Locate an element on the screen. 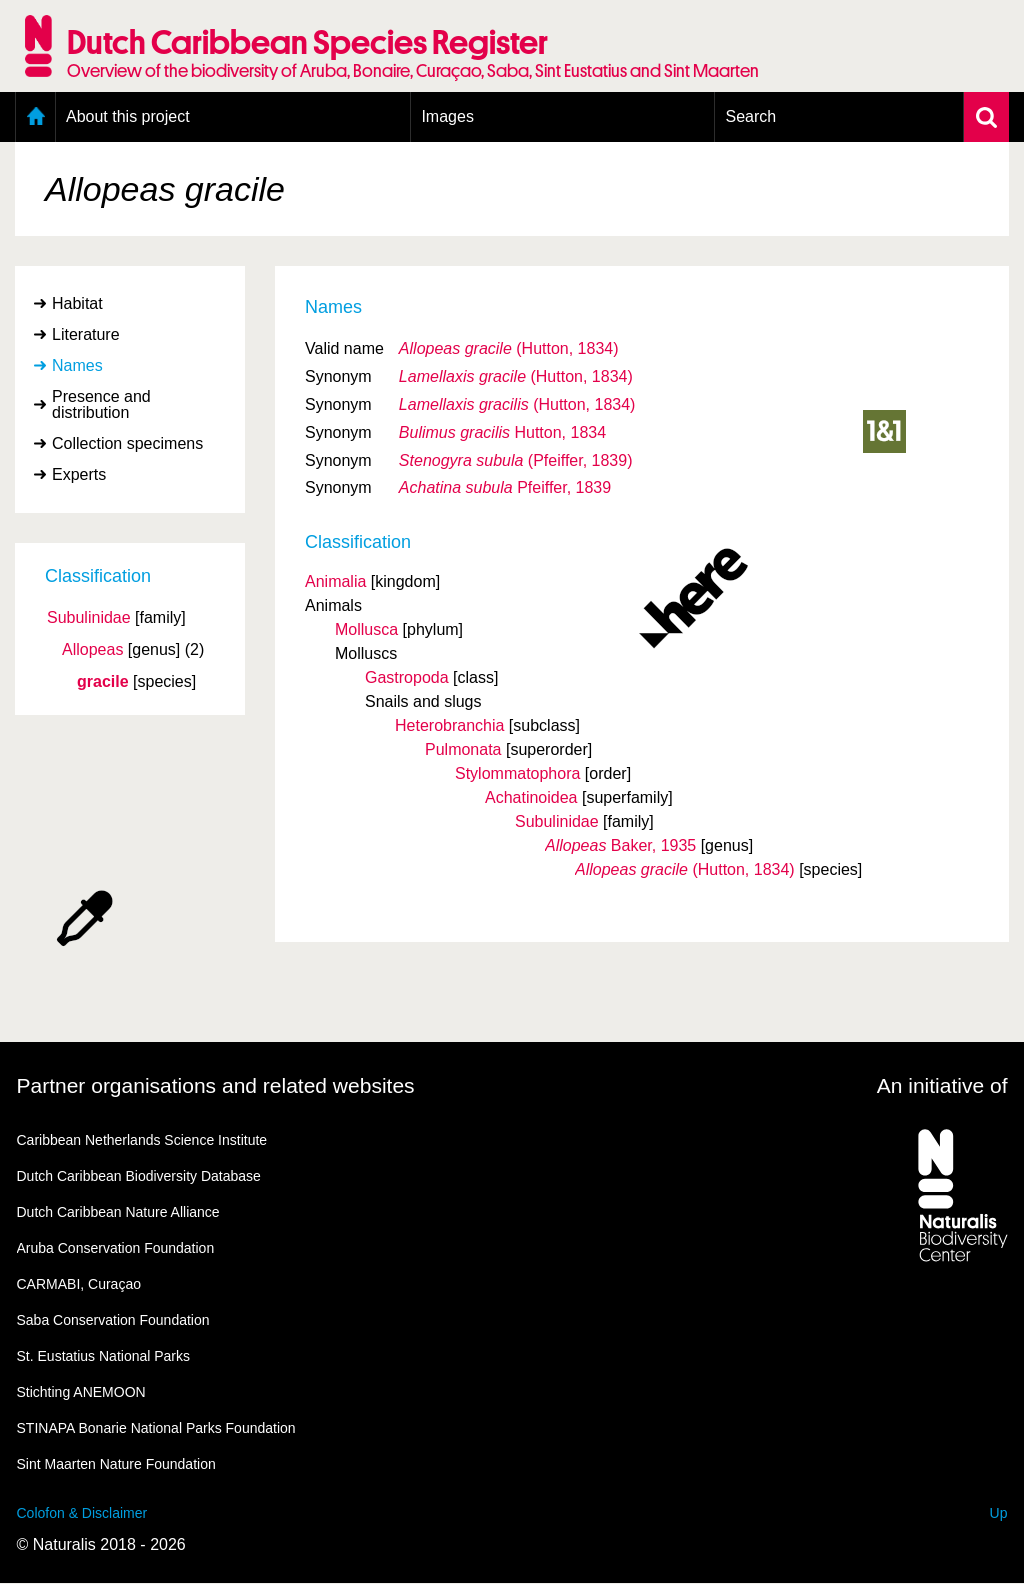  pick a color from the screen is located at coordinates (84, 918).